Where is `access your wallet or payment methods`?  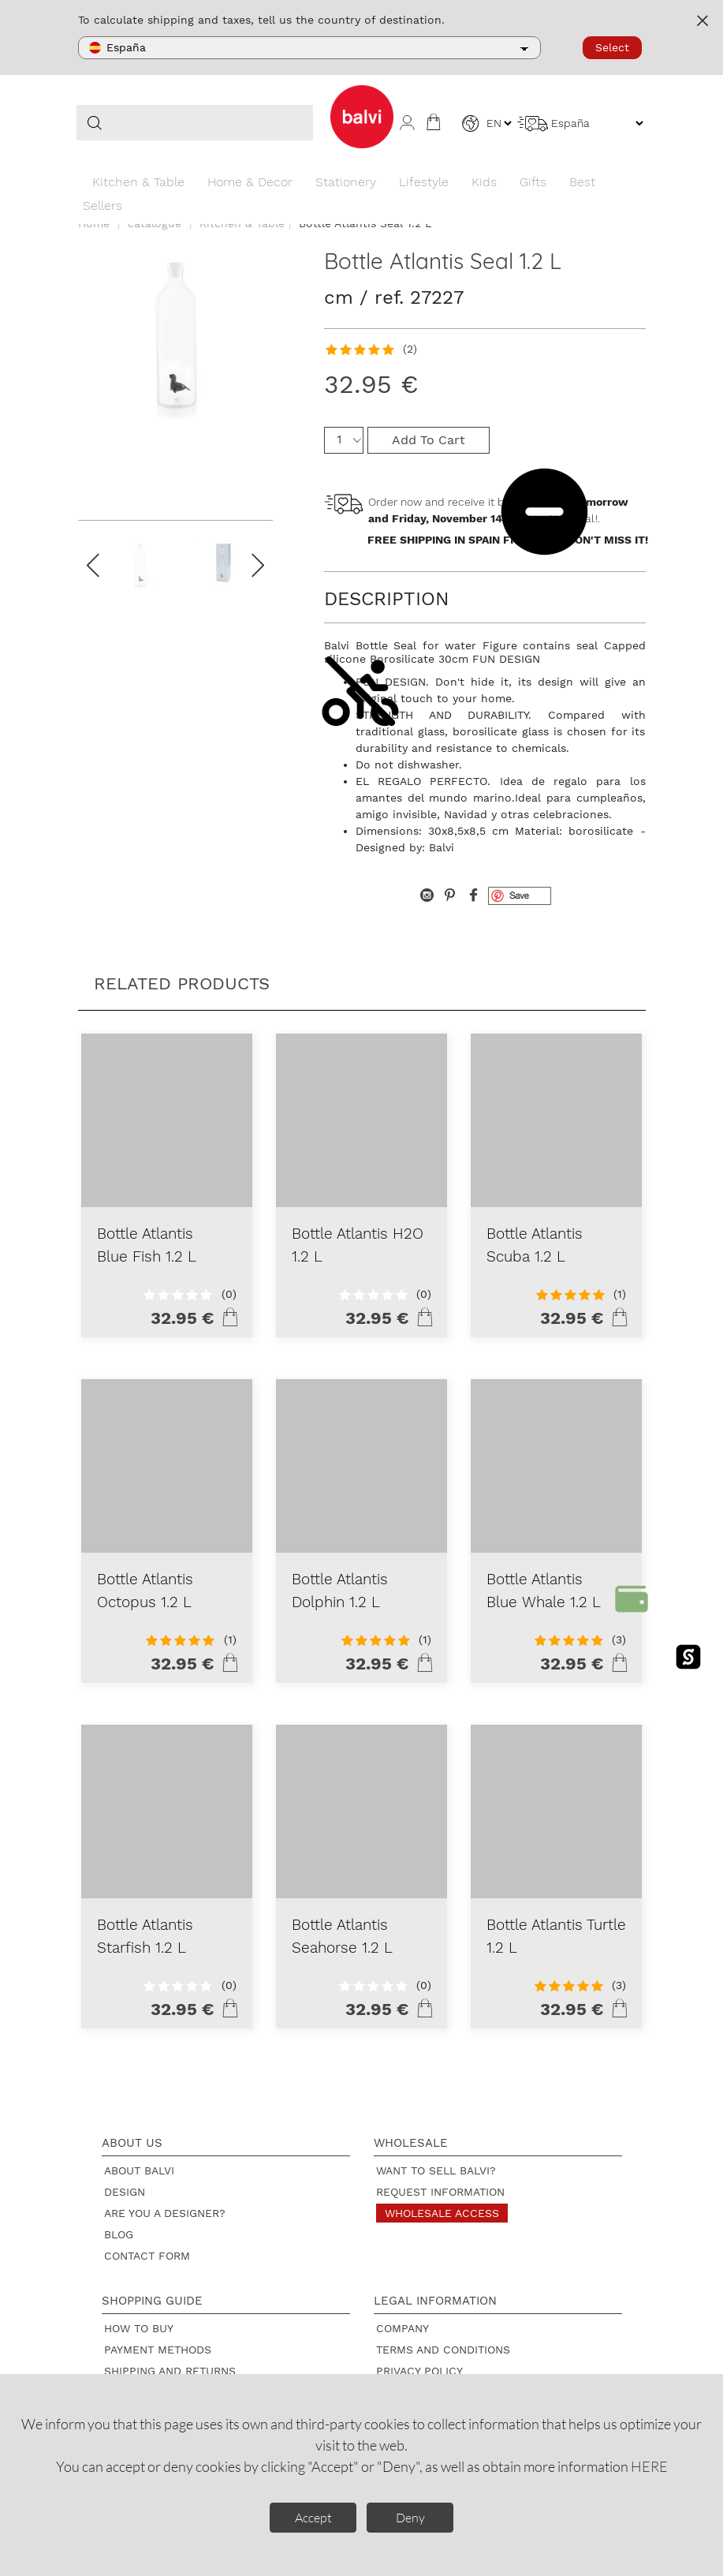
access your wallet or payment methods is located at coordinates (632, 1600).